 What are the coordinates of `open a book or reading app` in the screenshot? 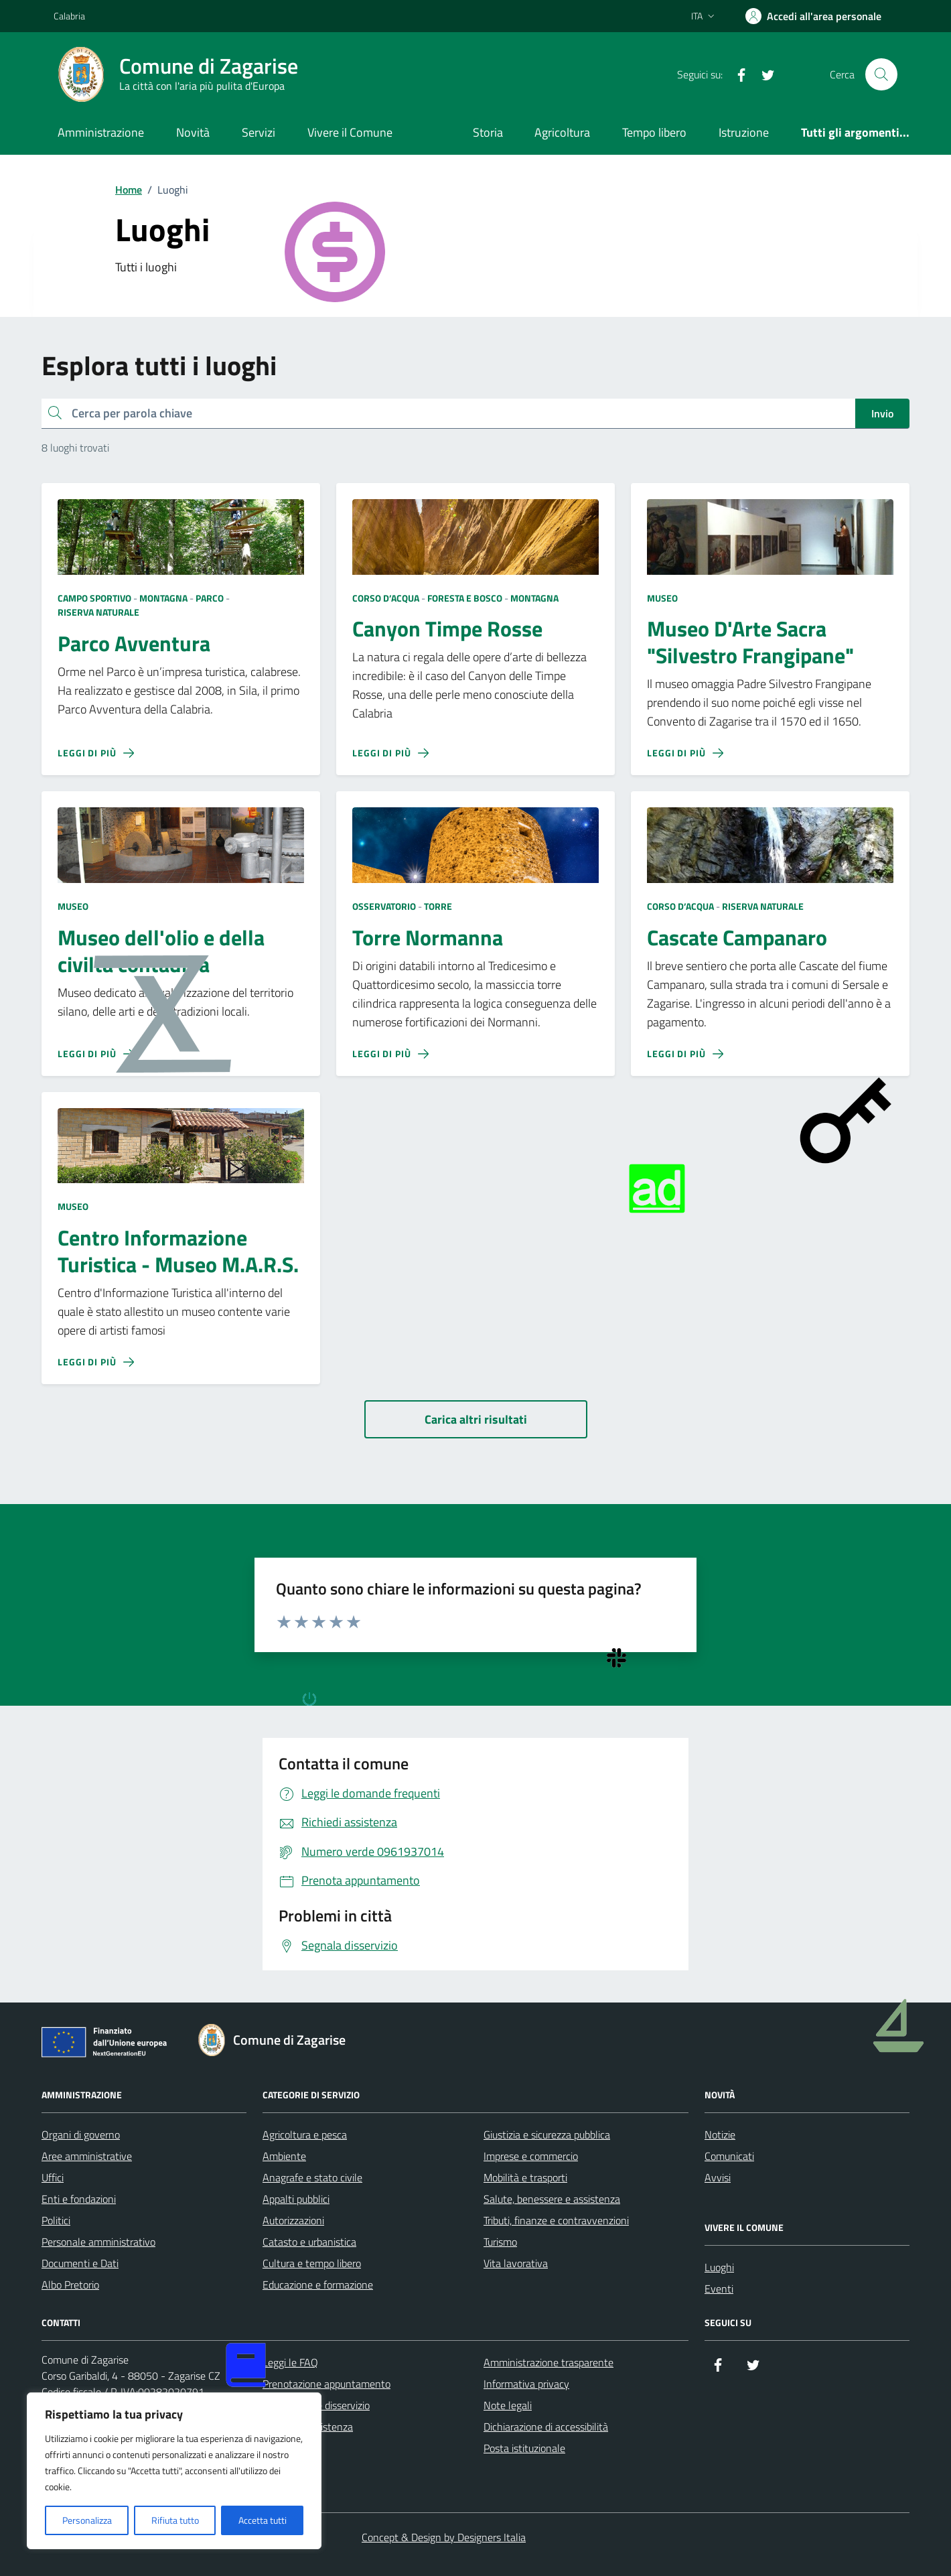 It's located at (246, 2365).